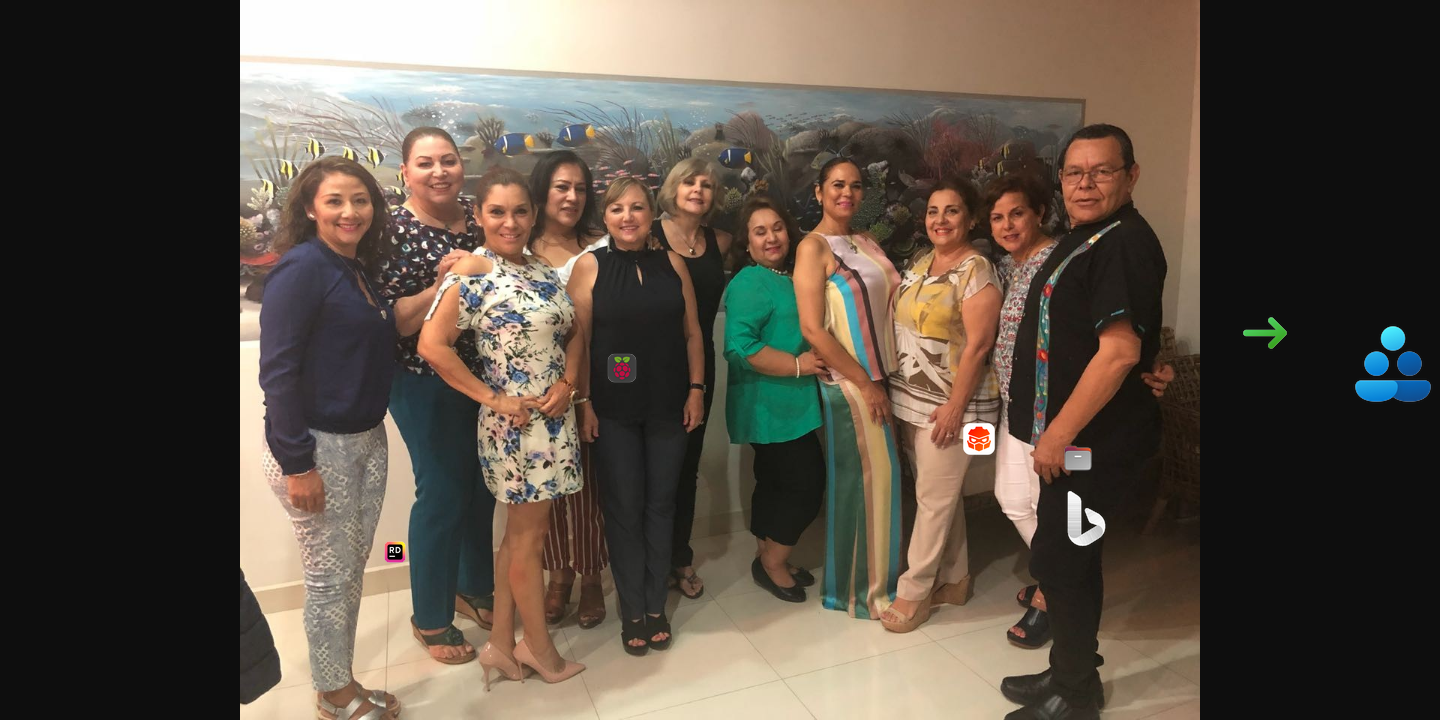 Image resolution: width=1440 pixels, height=720 pixels. What do you see at coordinates (1265, 333) in the screenshot?
I see `move a file or folder to a new location` at bounding box center [1265, 333].